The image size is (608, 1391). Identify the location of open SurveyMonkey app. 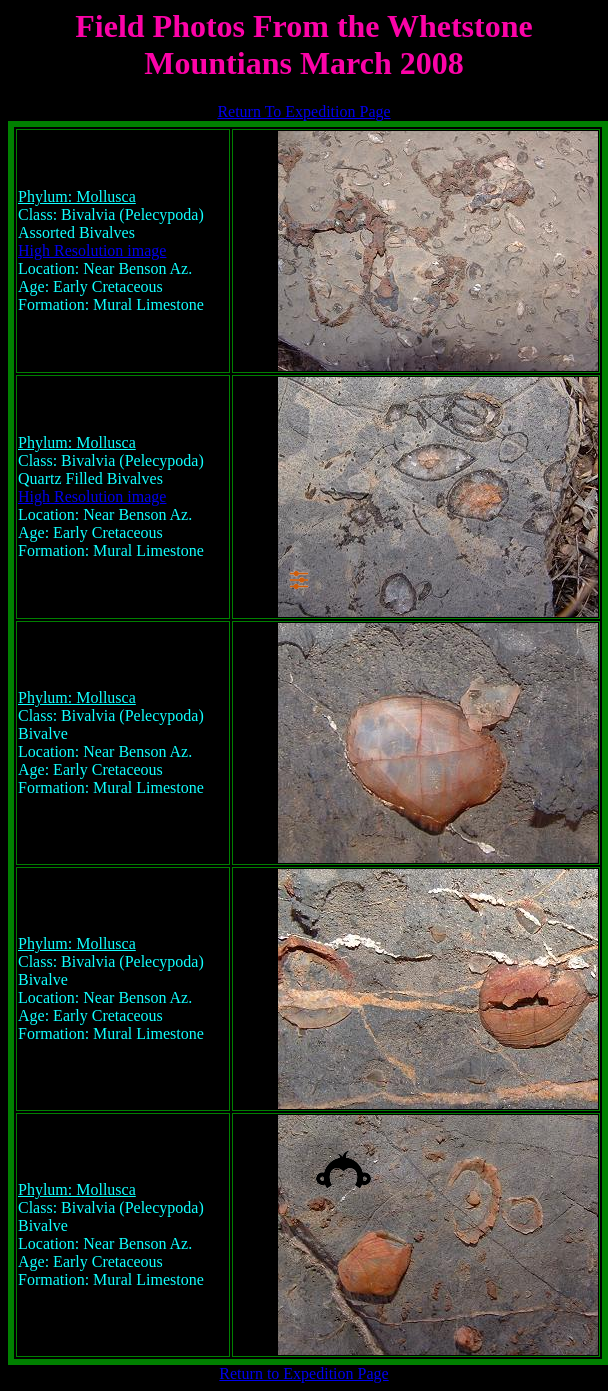
(343, 1169).